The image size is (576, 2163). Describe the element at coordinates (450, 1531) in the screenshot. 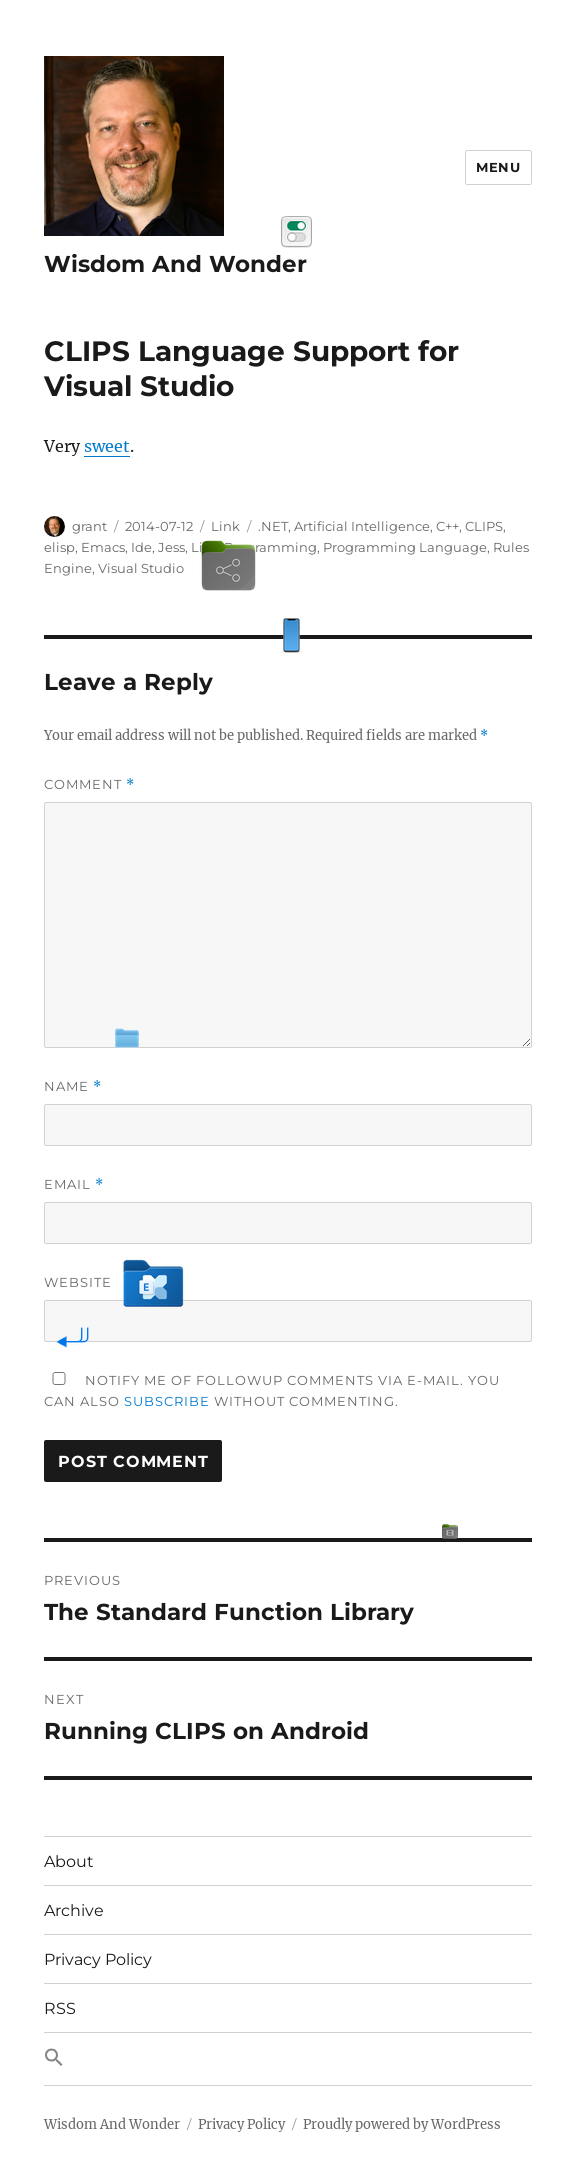

I see `open your videos folder` at that location.